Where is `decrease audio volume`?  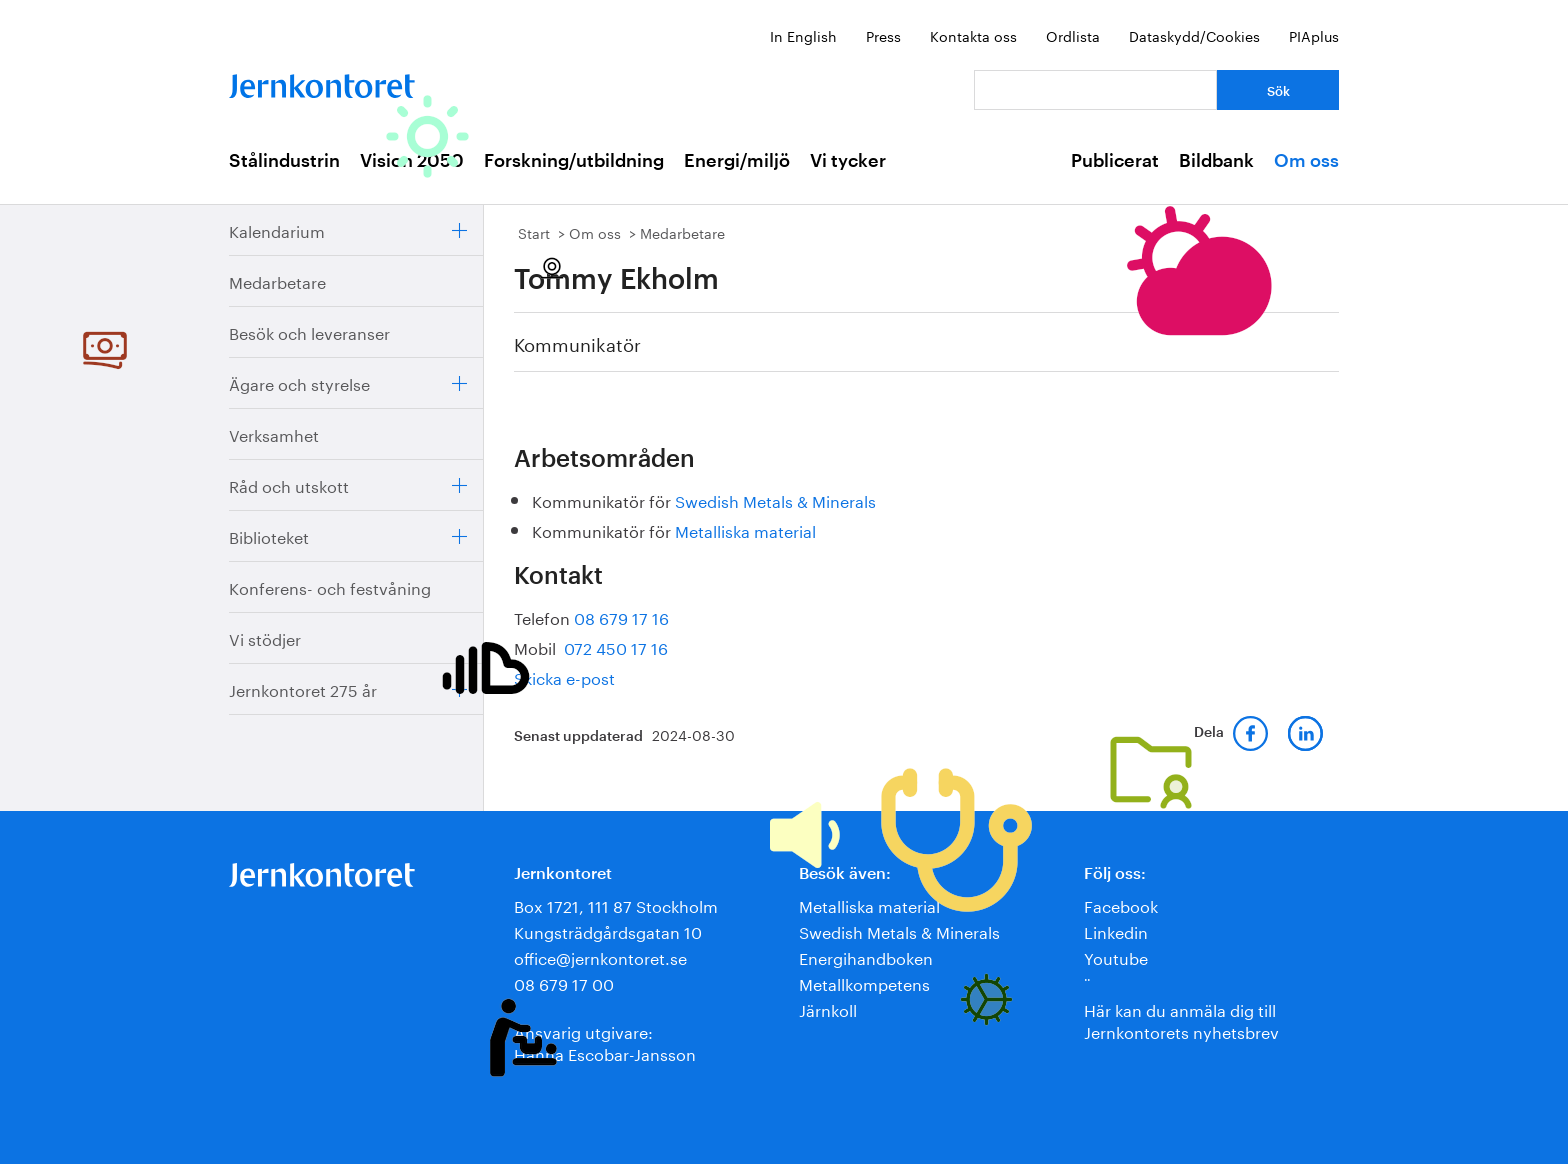 decrease audio volume is located at coordinates (803, 835).